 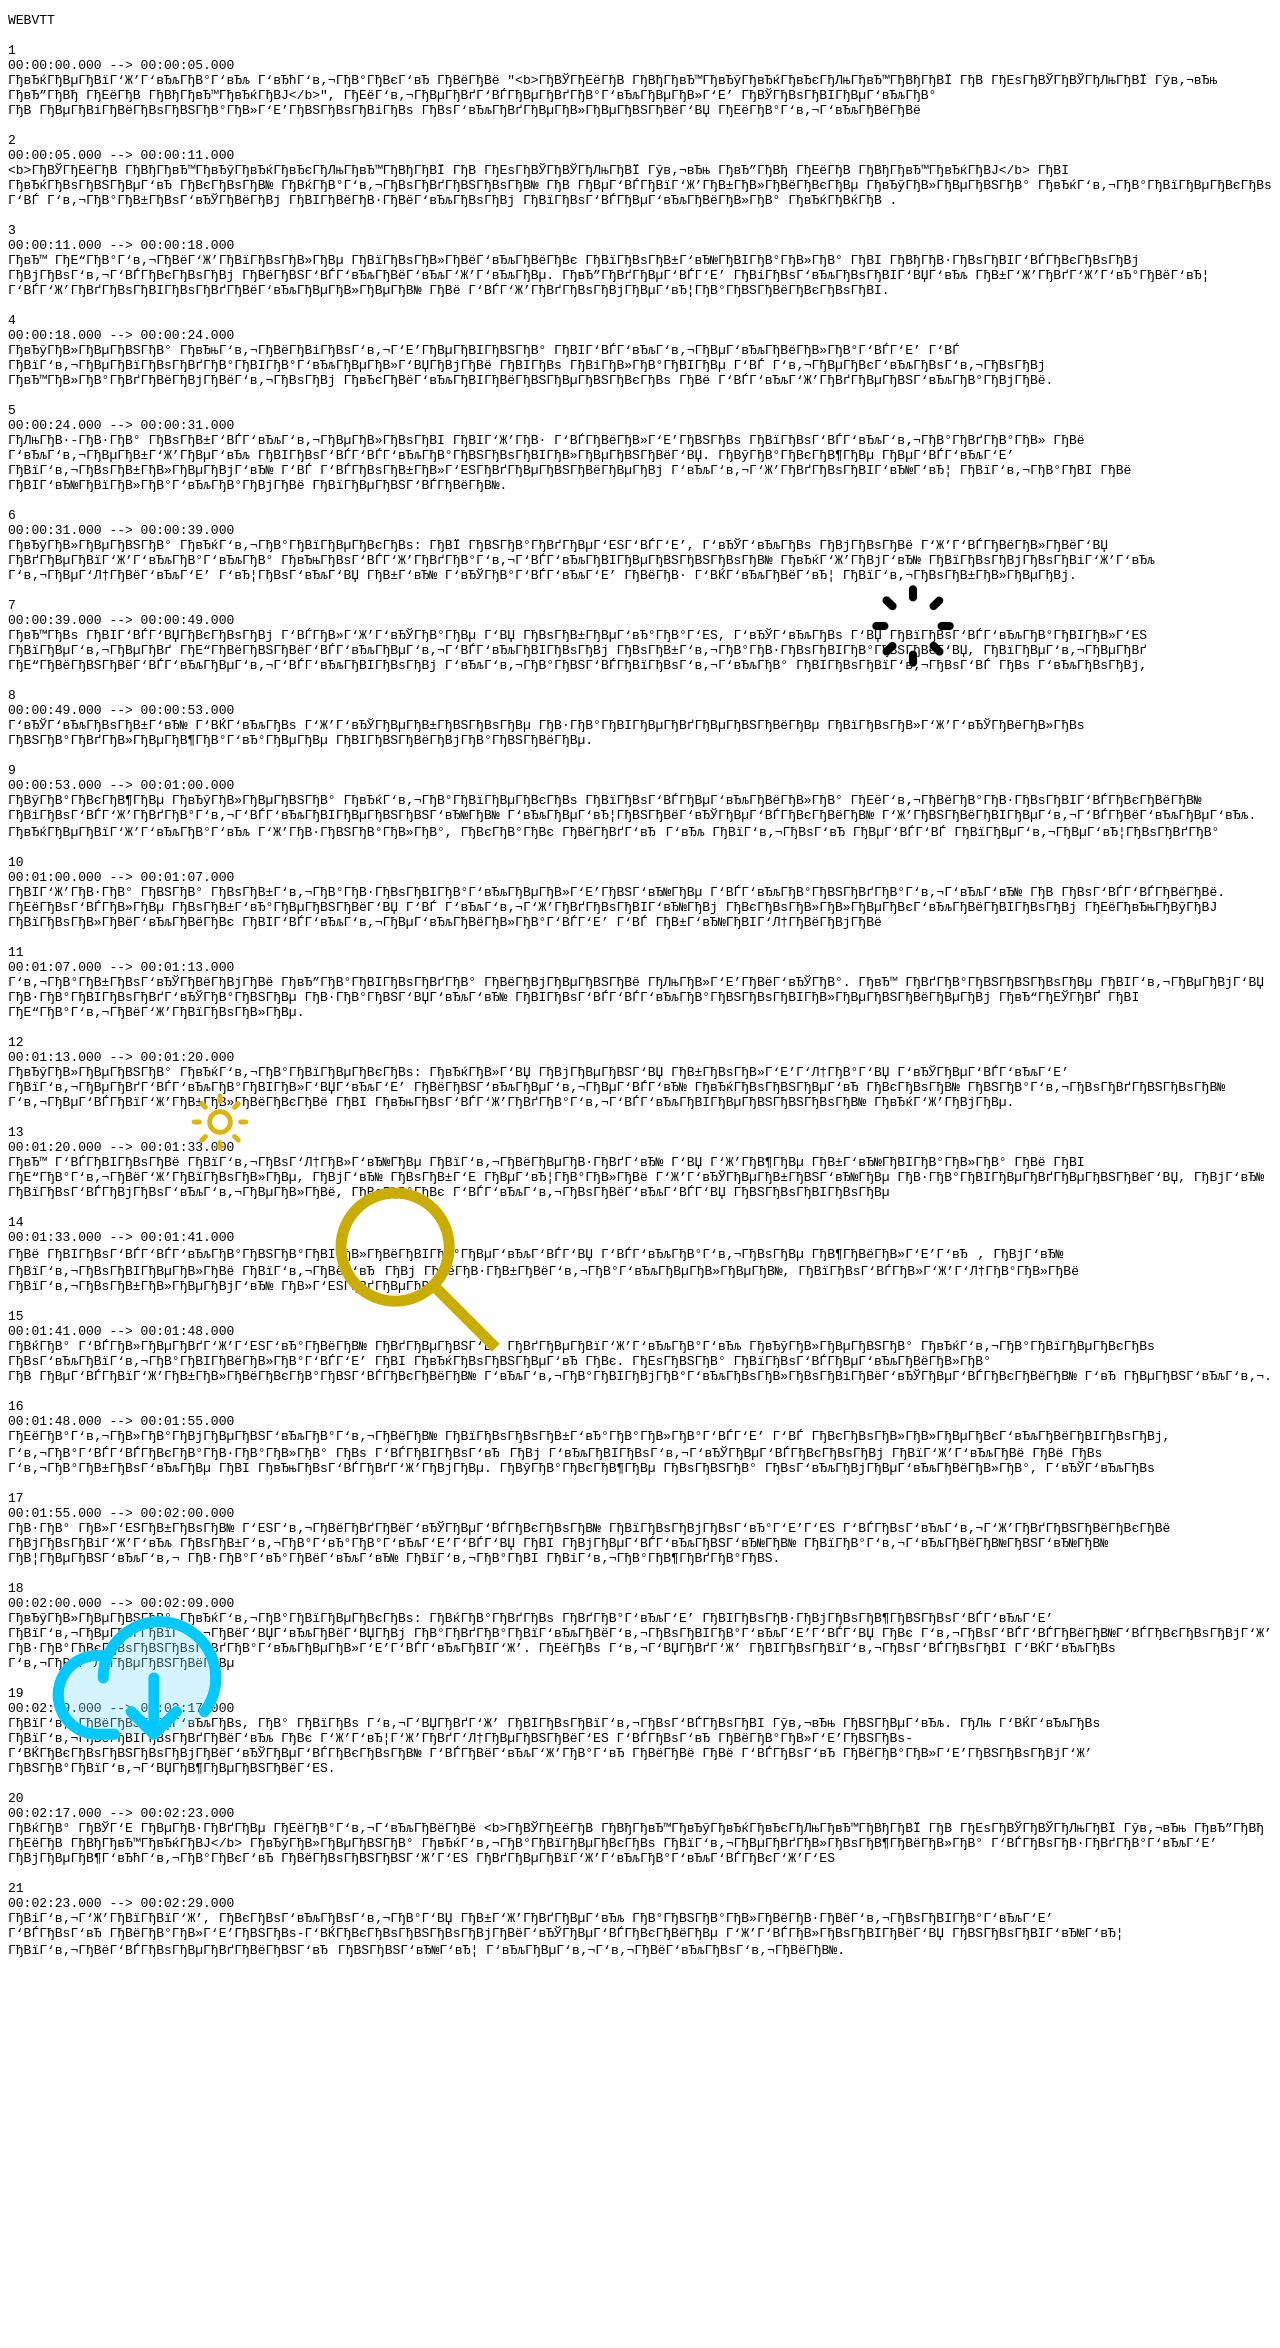 I want to click on download file from cloud storage, so click(x=137, y=1678).